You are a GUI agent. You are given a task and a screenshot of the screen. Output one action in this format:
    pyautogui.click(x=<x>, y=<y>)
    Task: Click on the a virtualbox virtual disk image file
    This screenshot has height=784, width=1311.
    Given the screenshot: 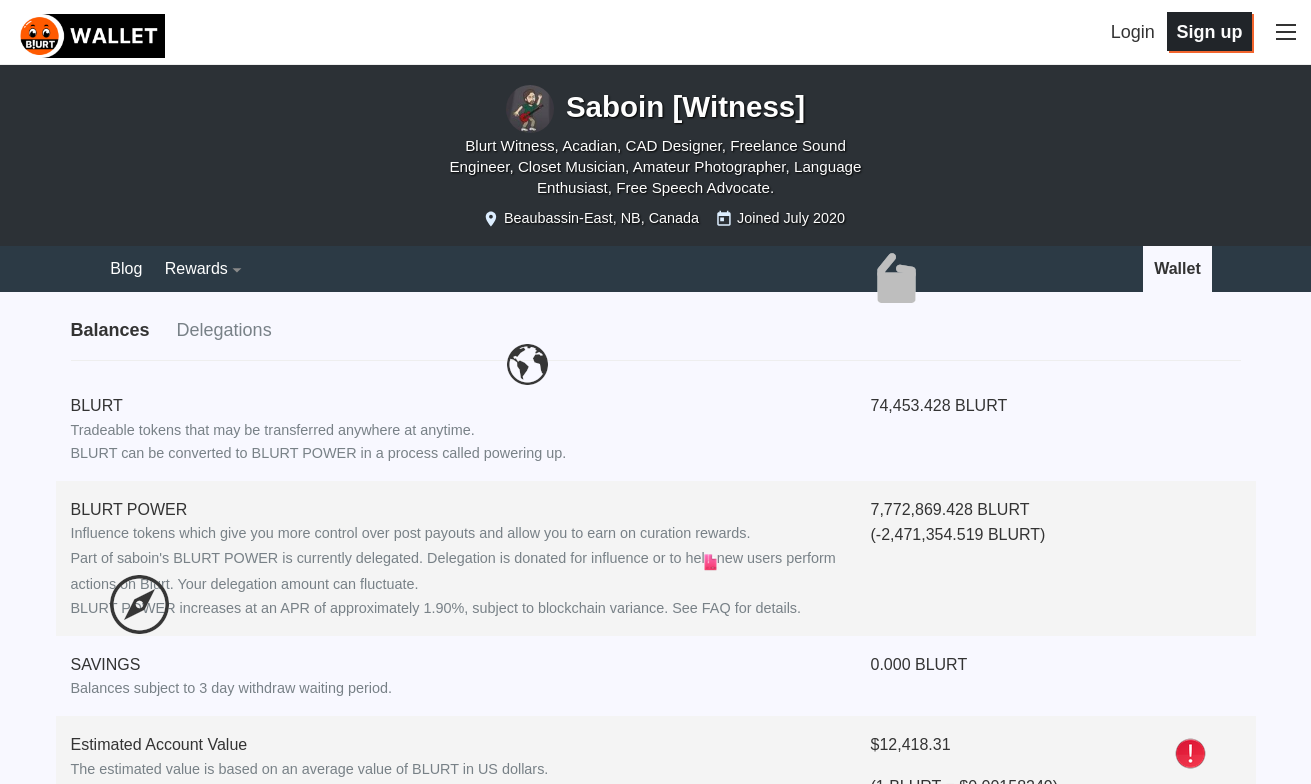 What is the action you would take?
    pyautogui.click(x=710, y=562)
    